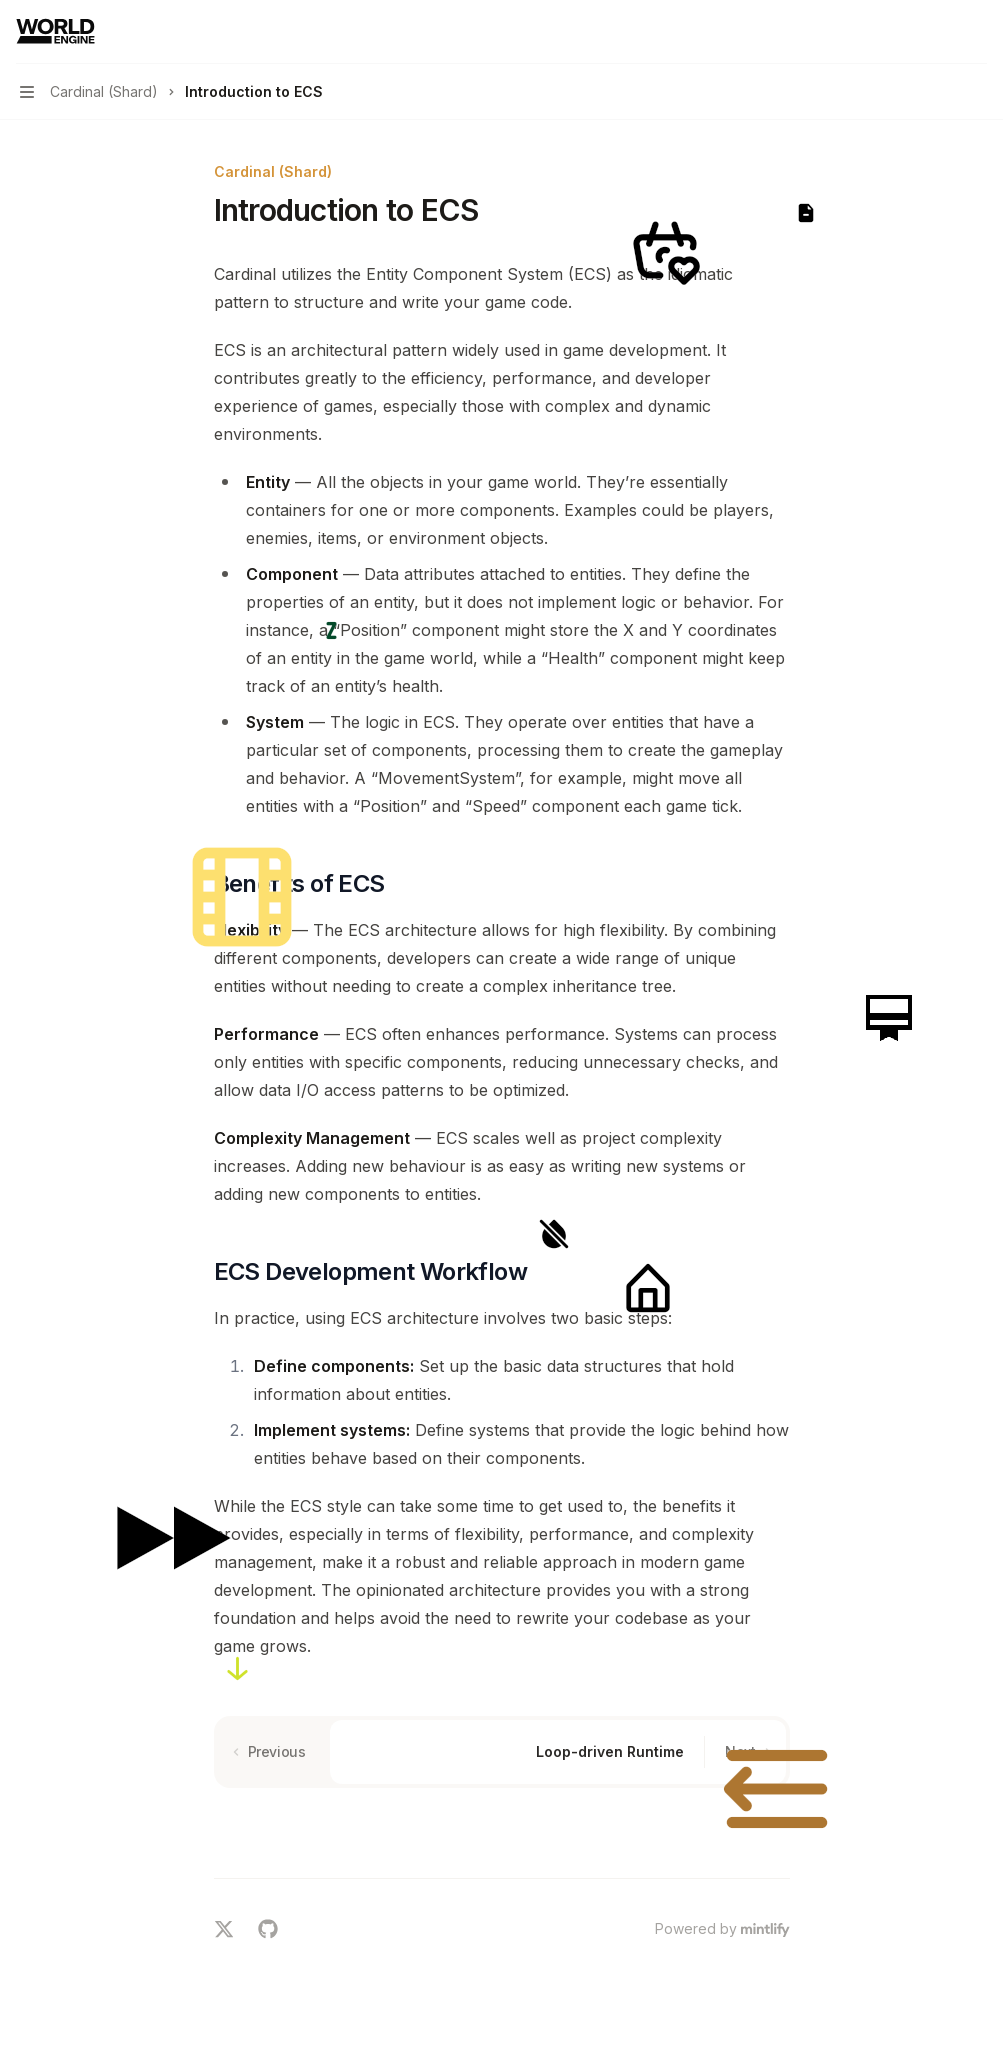 This screenshot has height=2051, width=1003. Describe the element at coordinates (554, 1234) in the screenshot. I see `disable water or liquid-related features` at that location.